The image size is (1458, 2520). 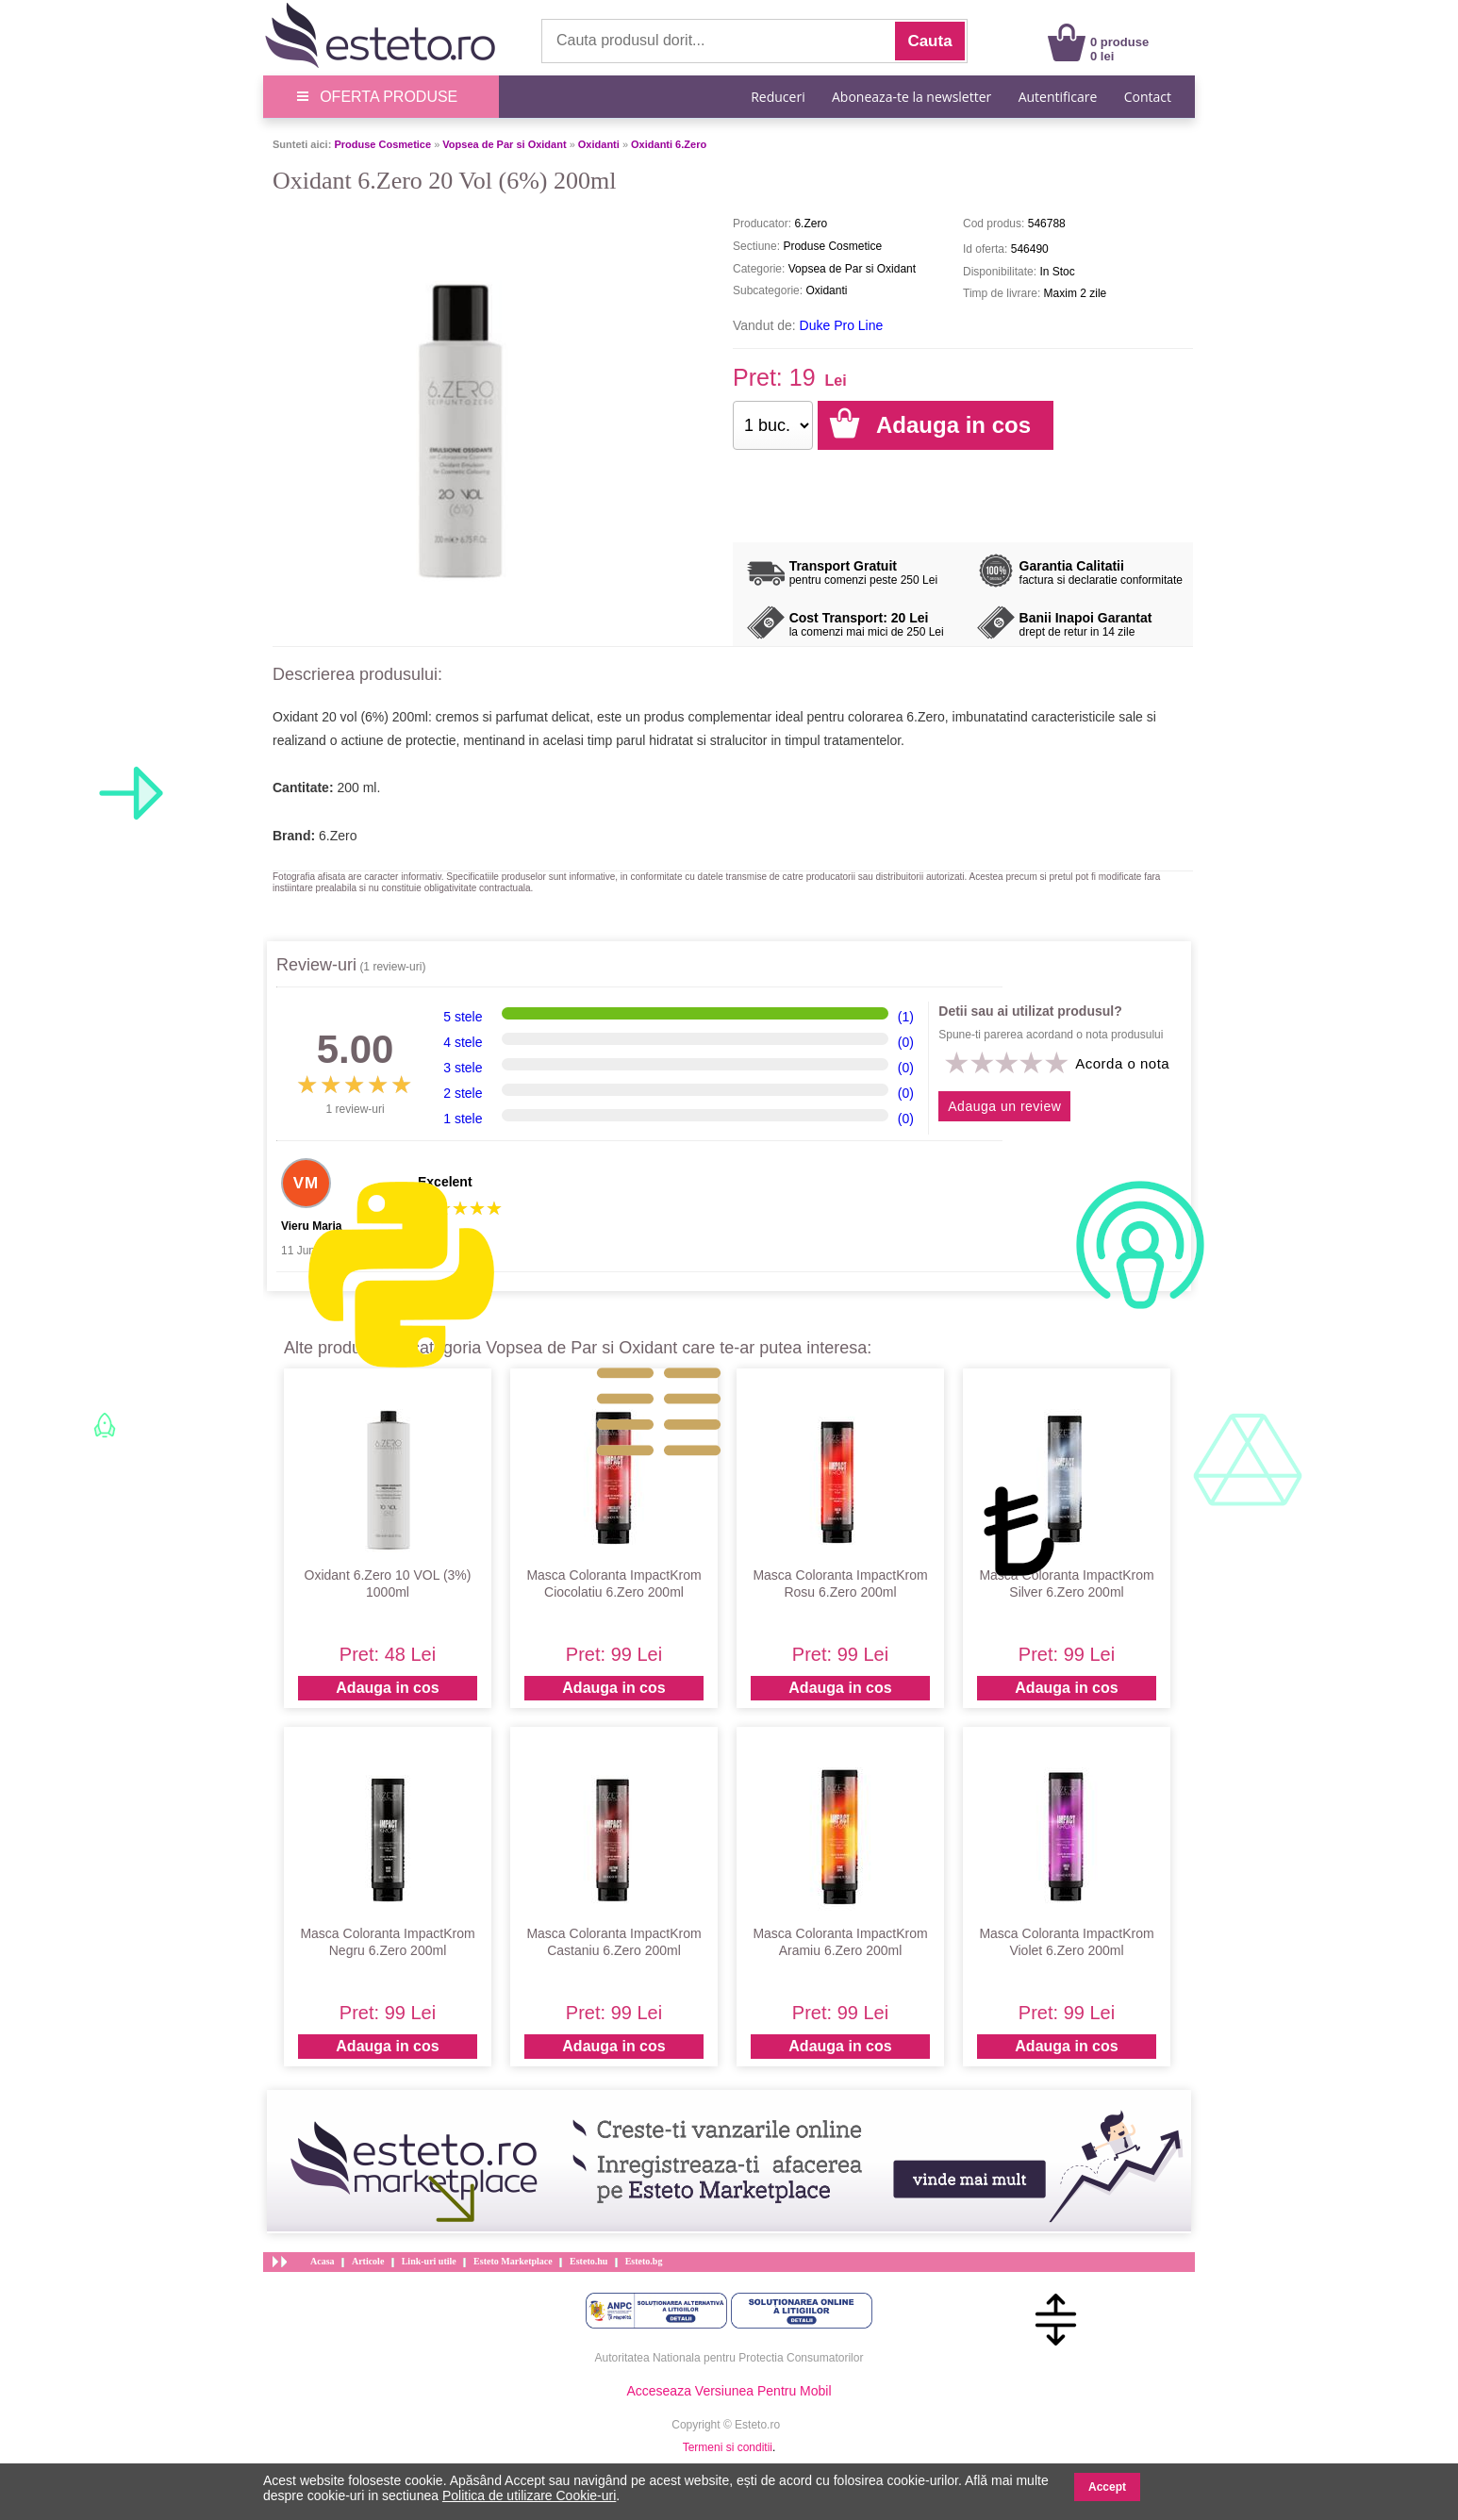 What do you see at coordinates (1055, 2319) in the screenshot?
I see `split content vertically` at bounding box center [1055, 2319].